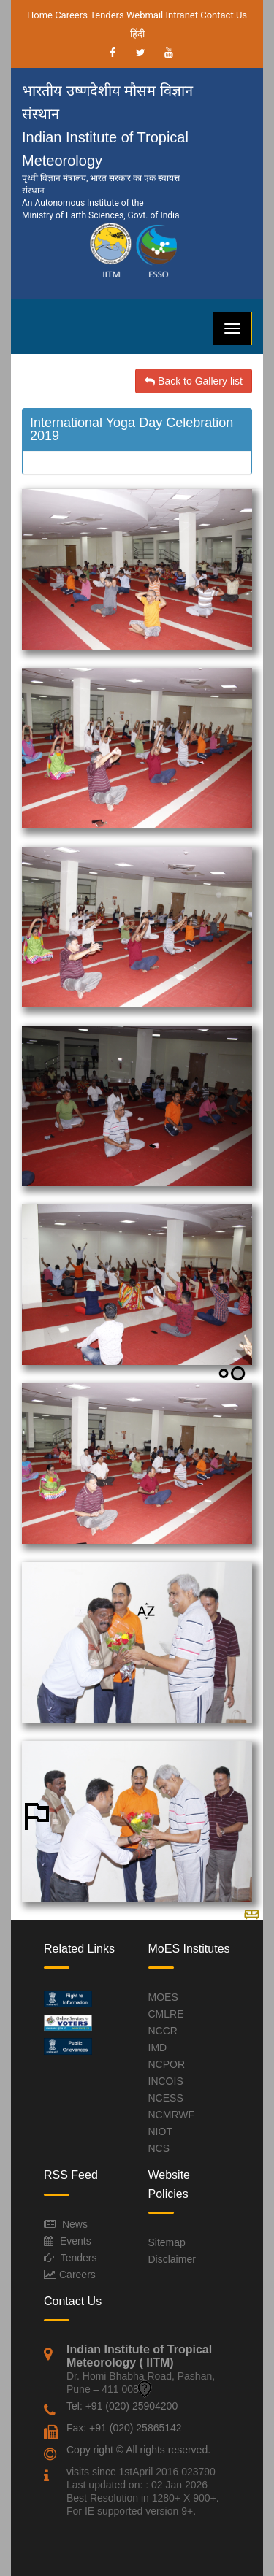 Image resolution: width=274 pixels, height=2576 pixels. Describe the element at coordinates (146, 1611) in the screenshot. I see `sort items alphabetically` at that location.